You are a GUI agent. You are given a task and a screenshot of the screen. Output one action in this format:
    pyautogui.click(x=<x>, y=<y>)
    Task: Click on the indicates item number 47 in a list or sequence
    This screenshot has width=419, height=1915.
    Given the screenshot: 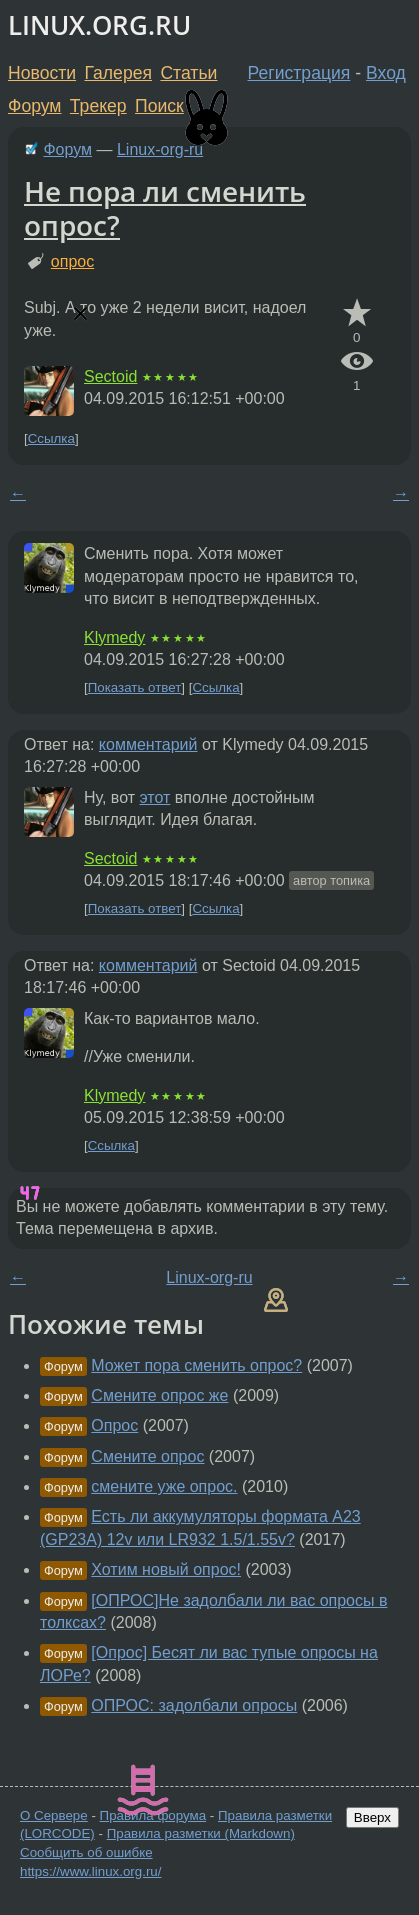 What is the action you would take?
    pyautogui.click(x=30, y=1193)
    